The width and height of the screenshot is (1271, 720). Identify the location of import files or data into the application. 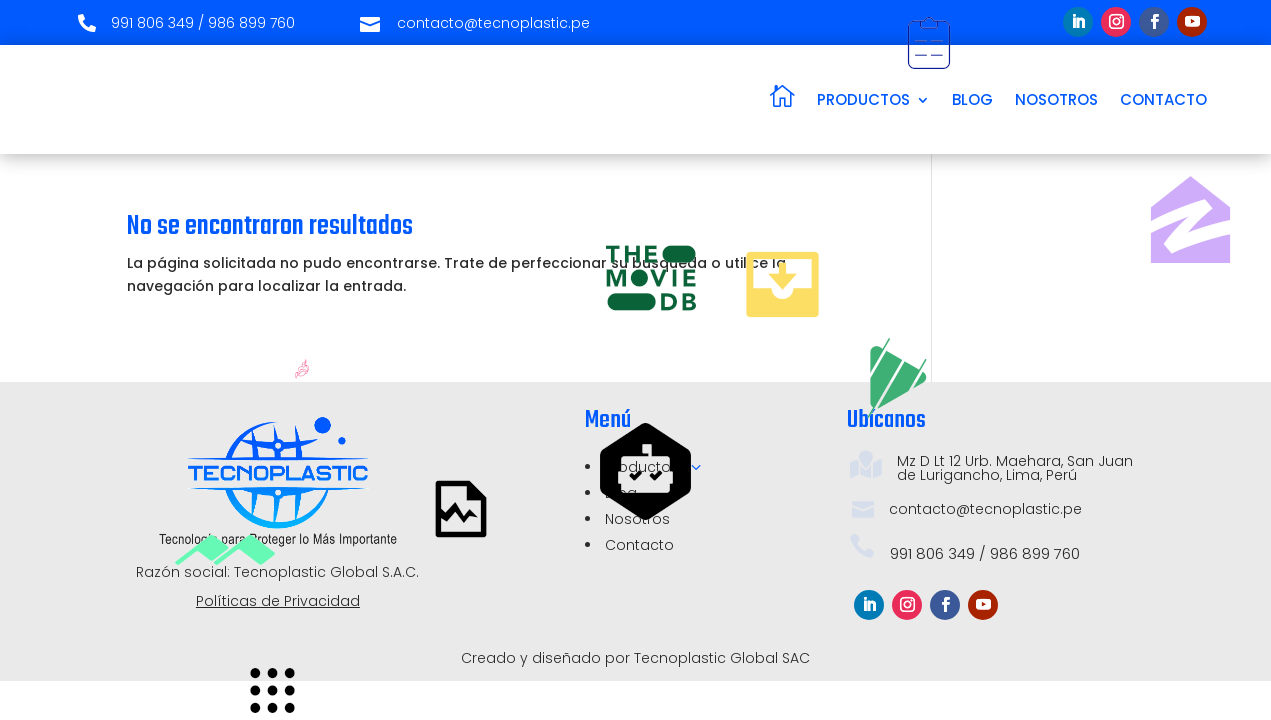
(782, 284).